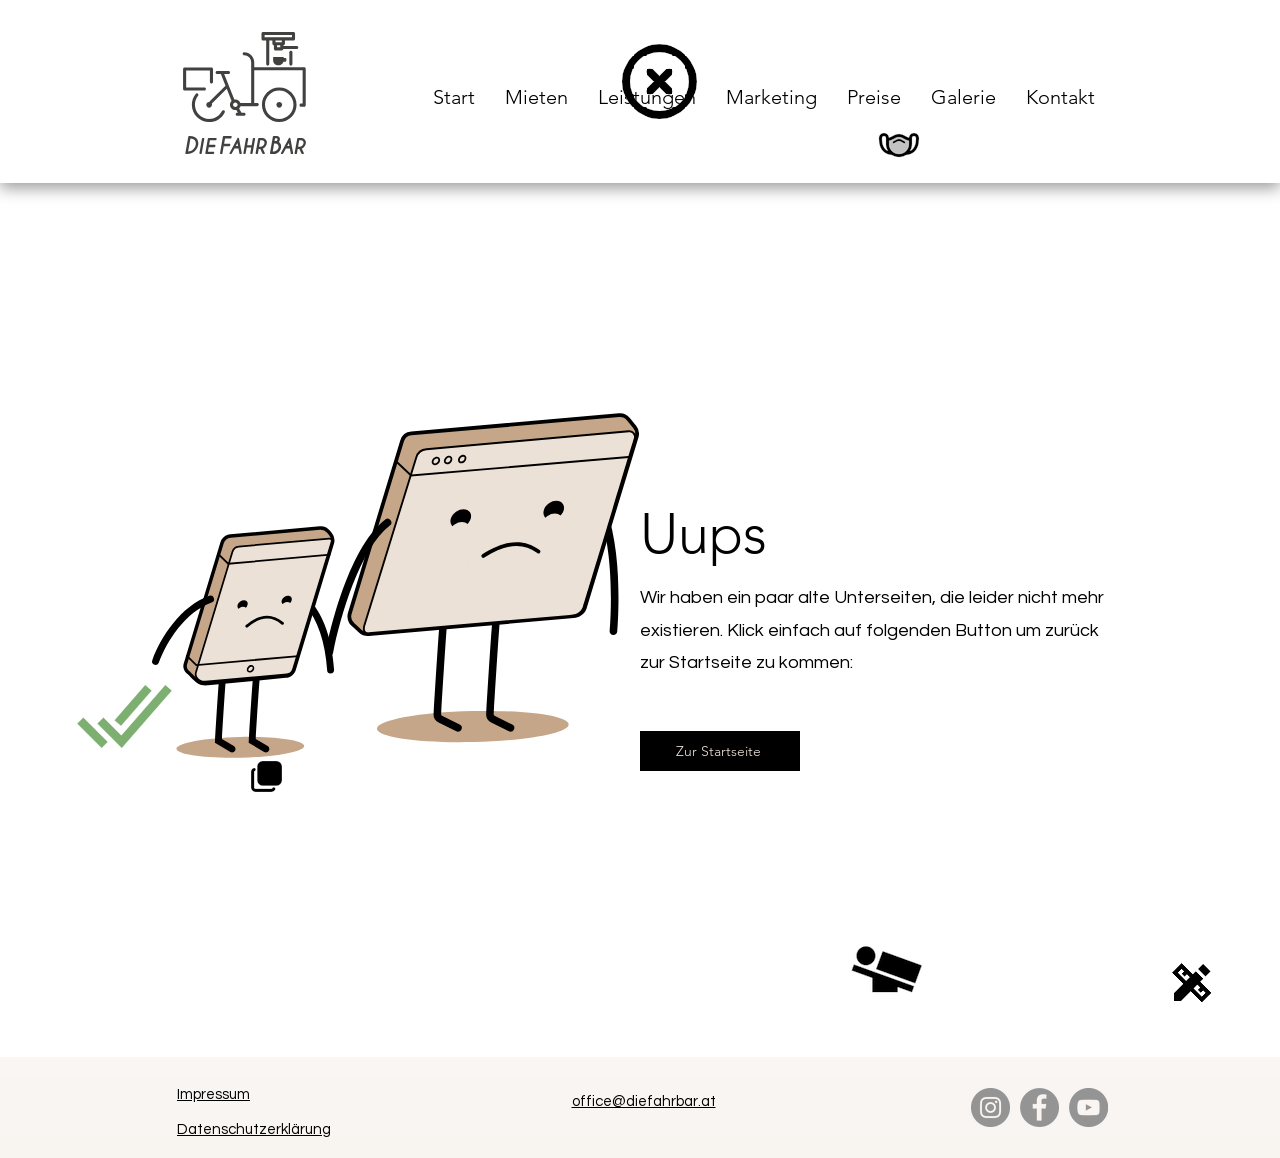  I want to click on indicates message has been read or delivered, so click(124, 716).